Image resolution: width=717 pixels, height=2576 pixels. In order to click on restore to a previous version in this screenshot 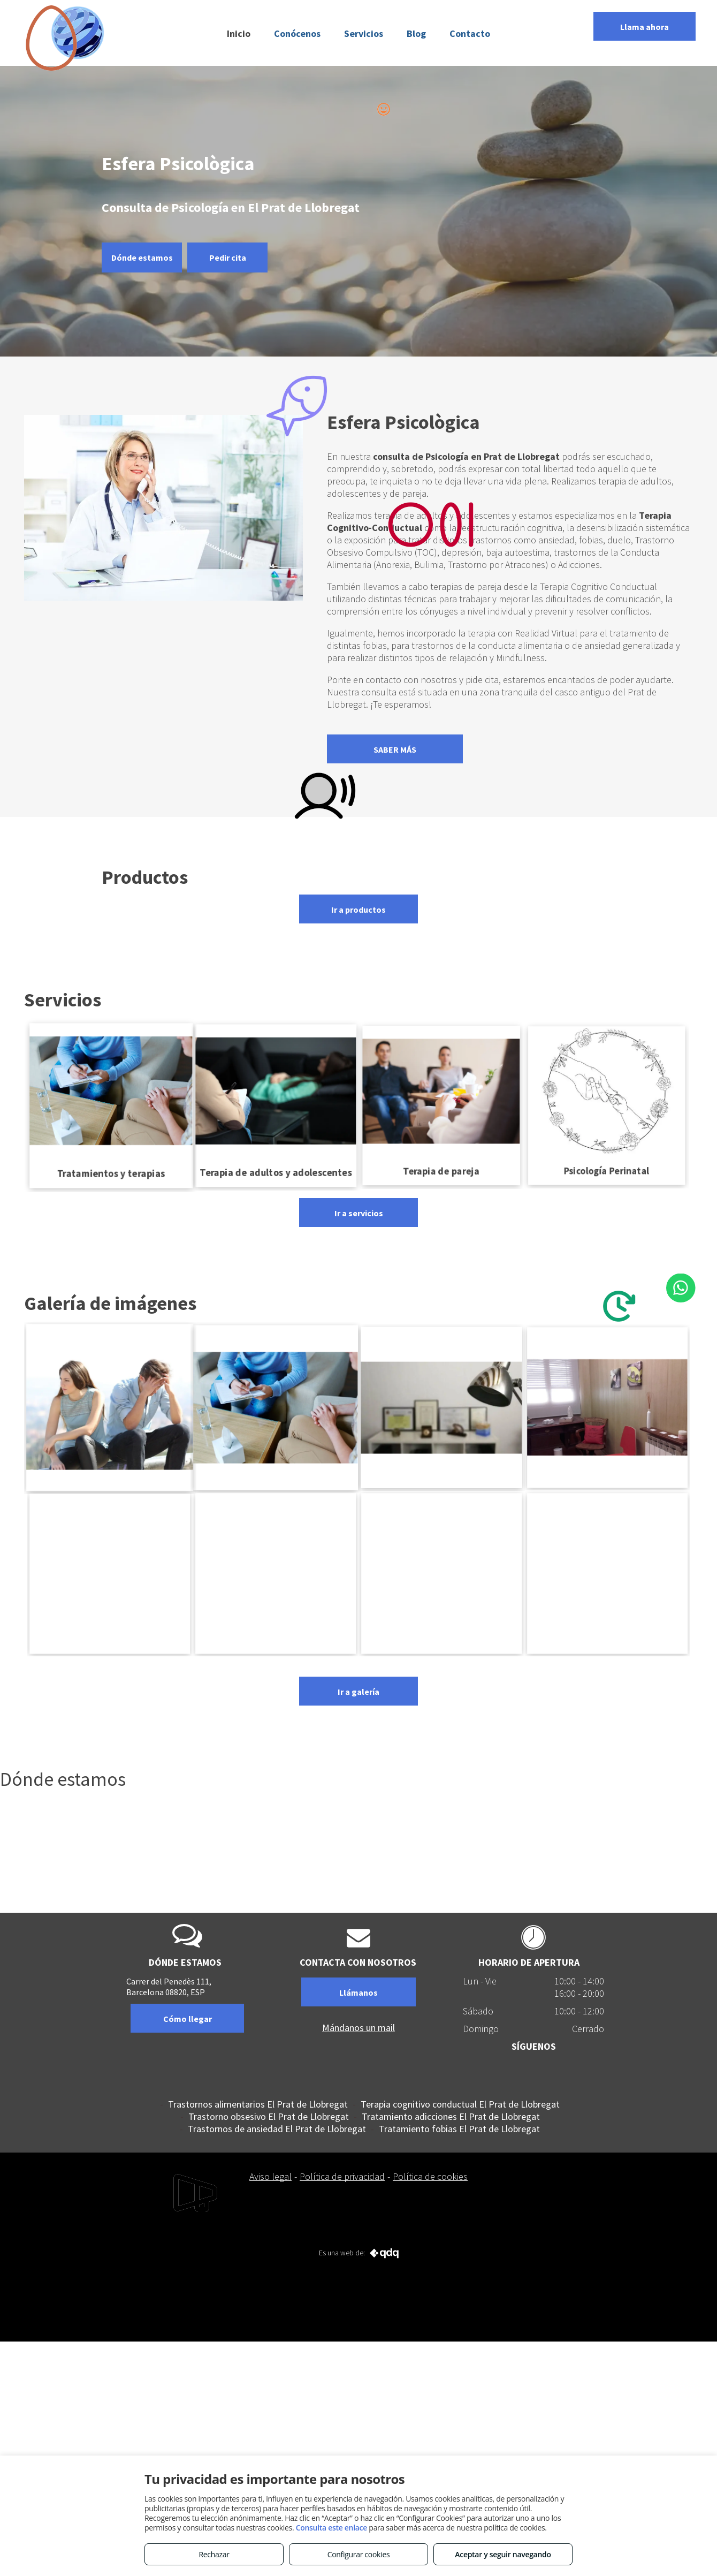, I will do `click(619, 1306)`.